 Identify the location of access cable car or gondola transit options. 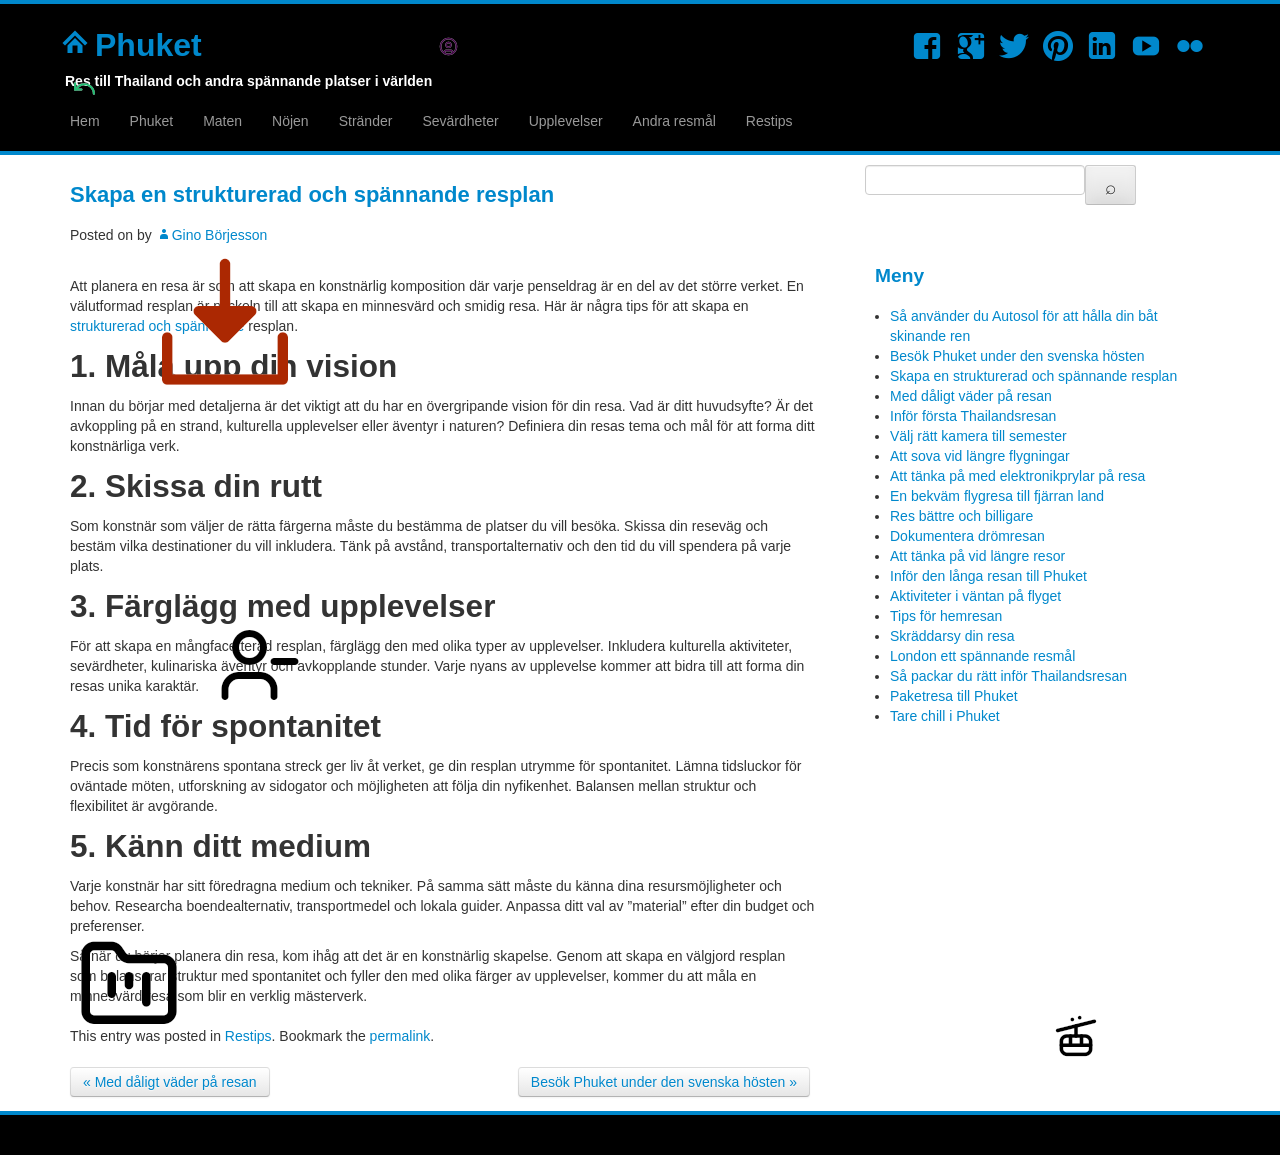
(1076, 1036).